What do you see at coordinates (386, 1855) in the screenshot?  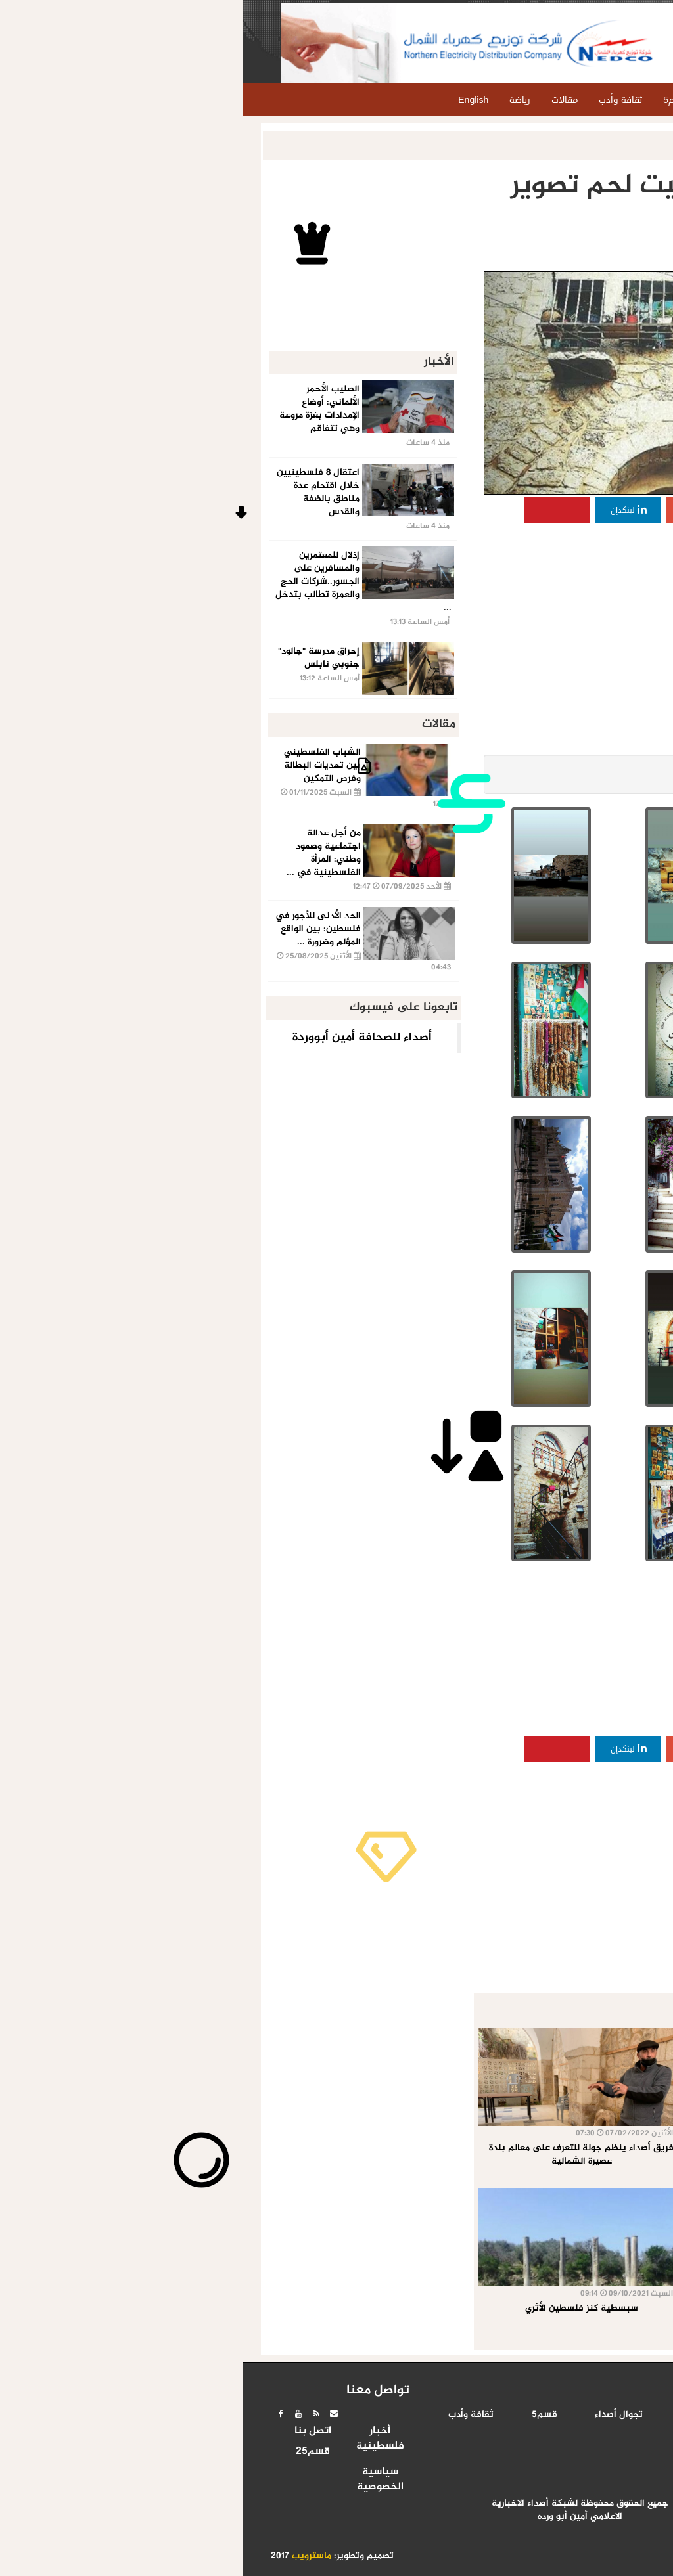 I see `indicates premium or pro membership status` at bounding box center [386, 1855].